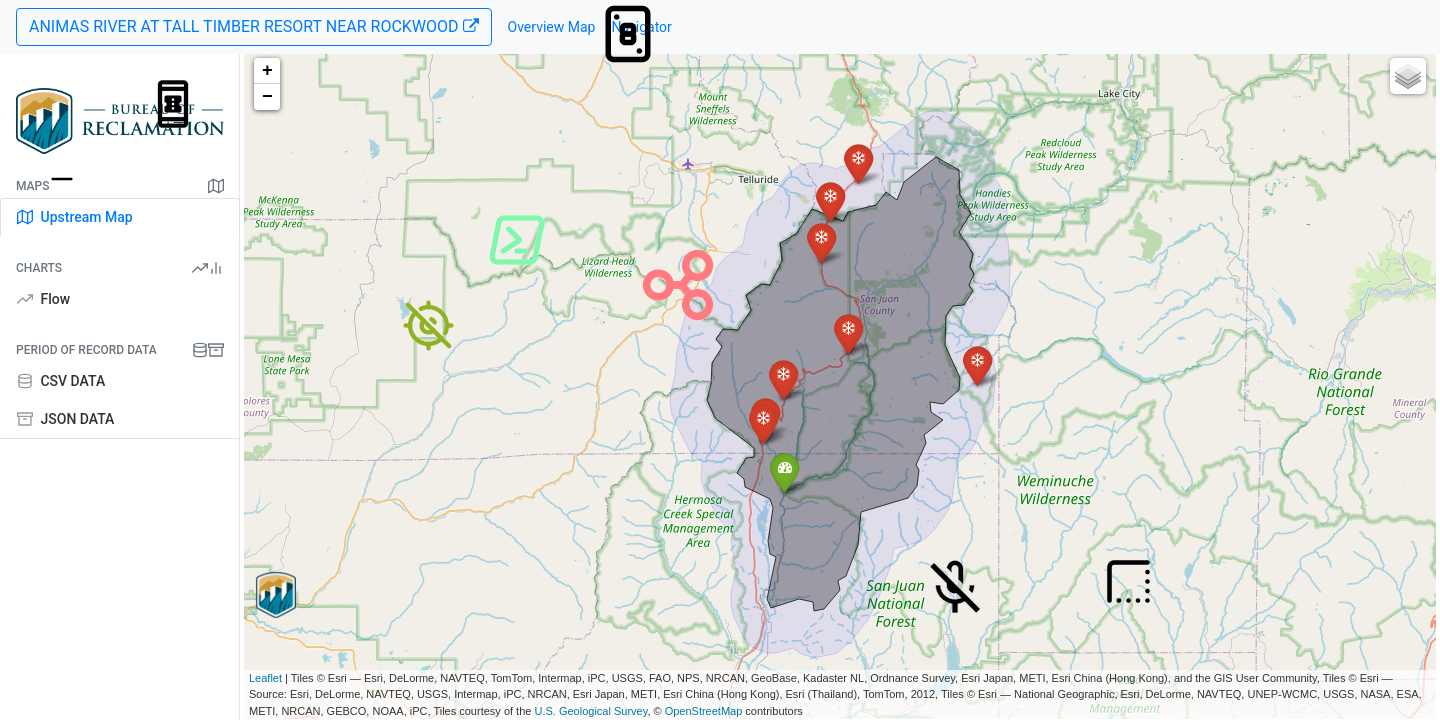 This screenshot has height=720, width=1440. Describe the element at coordinates (678, 285) in the screenshot. I see `view ripple (XRP) cryptocurrency balance` at that location.